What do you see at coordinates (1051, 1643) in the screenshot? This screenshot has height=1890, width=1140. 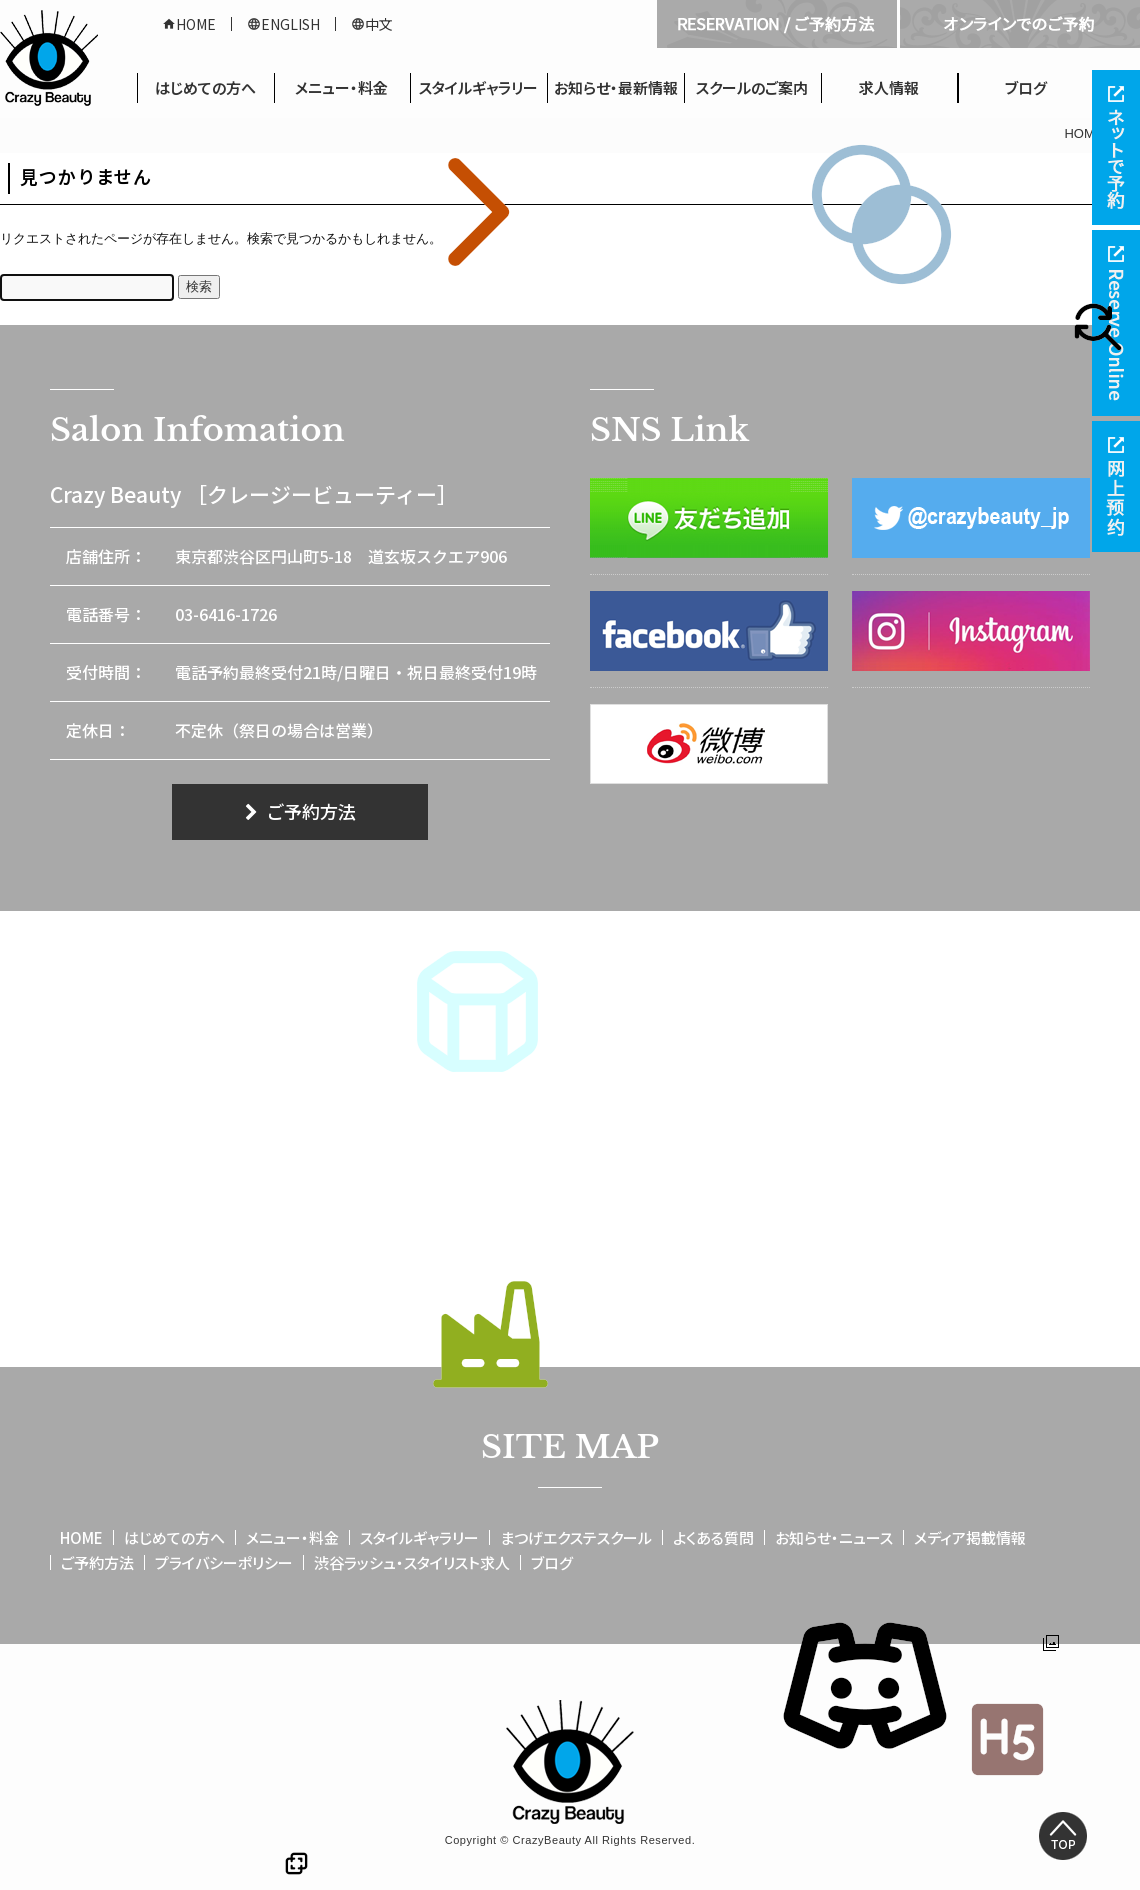 I see `view or apply image filters` at bounding box center [1051, 1643].